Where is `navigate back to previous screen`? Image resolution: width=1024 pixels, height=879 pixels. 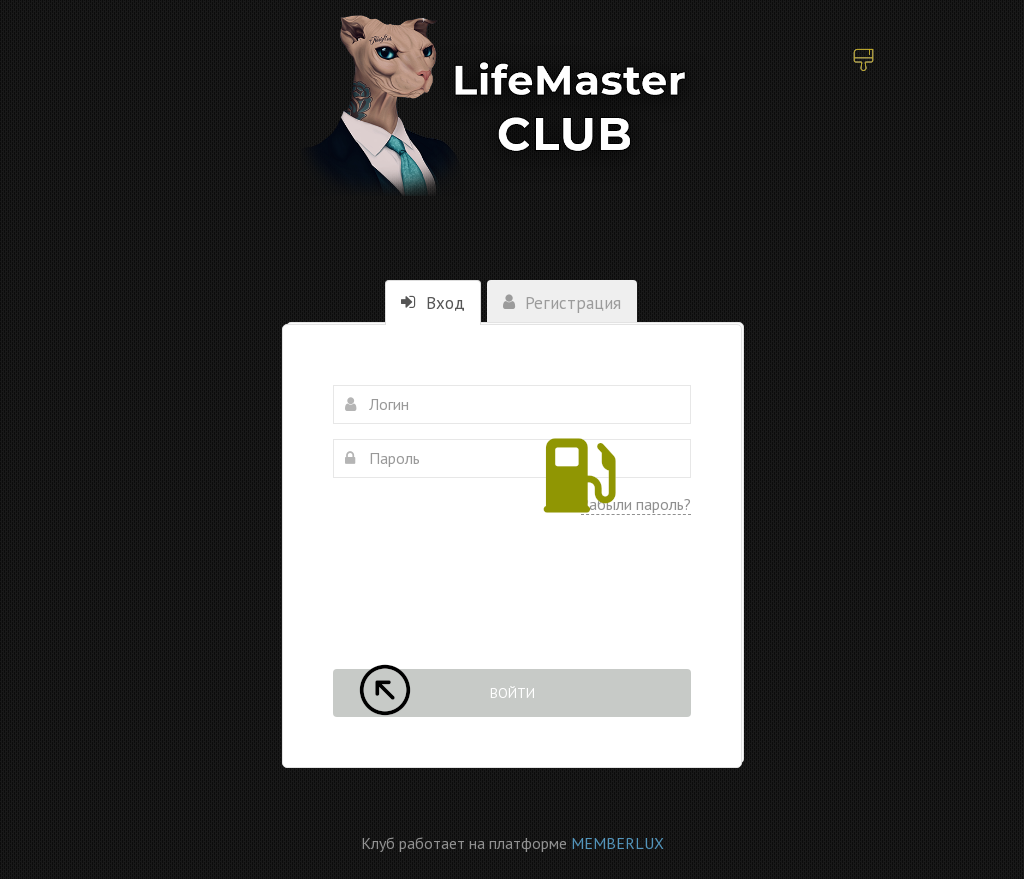
navigate back to previous screen is located at coordinates (385, 690).